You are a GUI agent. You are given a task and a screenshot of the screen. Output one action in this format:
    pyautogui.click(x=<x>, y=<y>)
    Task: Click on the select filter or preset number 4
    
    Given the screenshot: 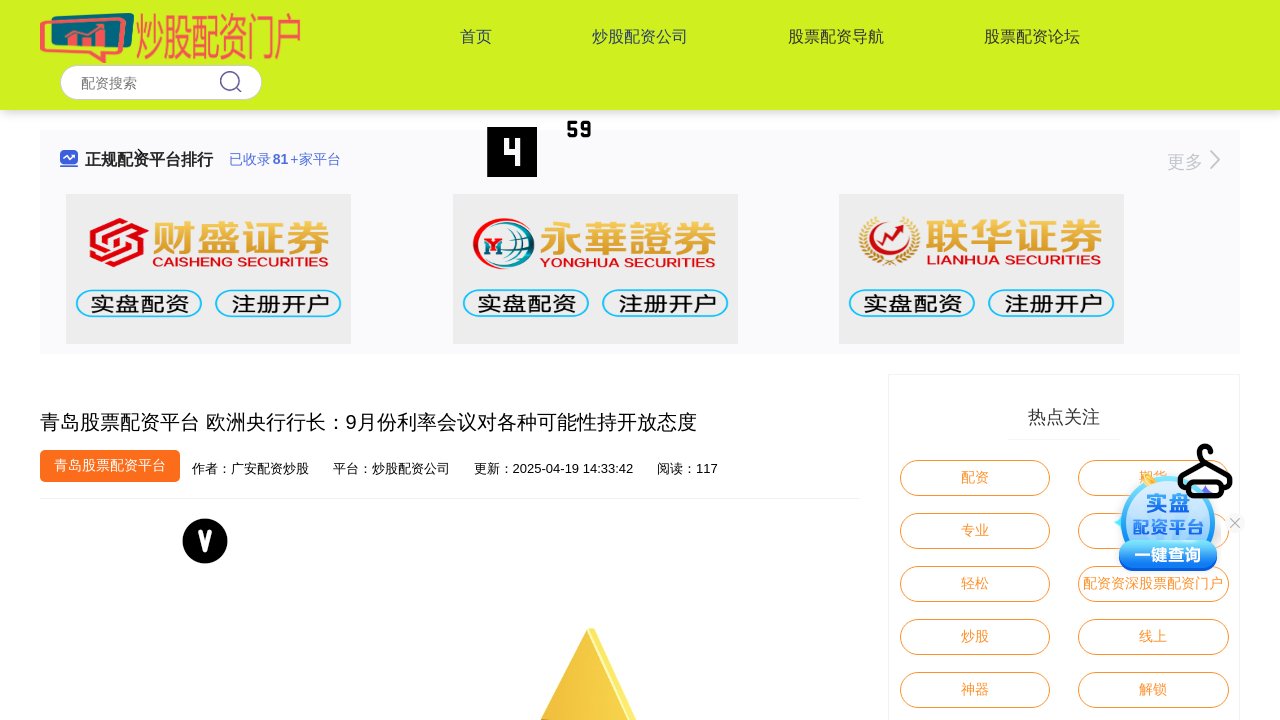 What is the action you would take?
    pyautogui.click(x=512, y=152)
    